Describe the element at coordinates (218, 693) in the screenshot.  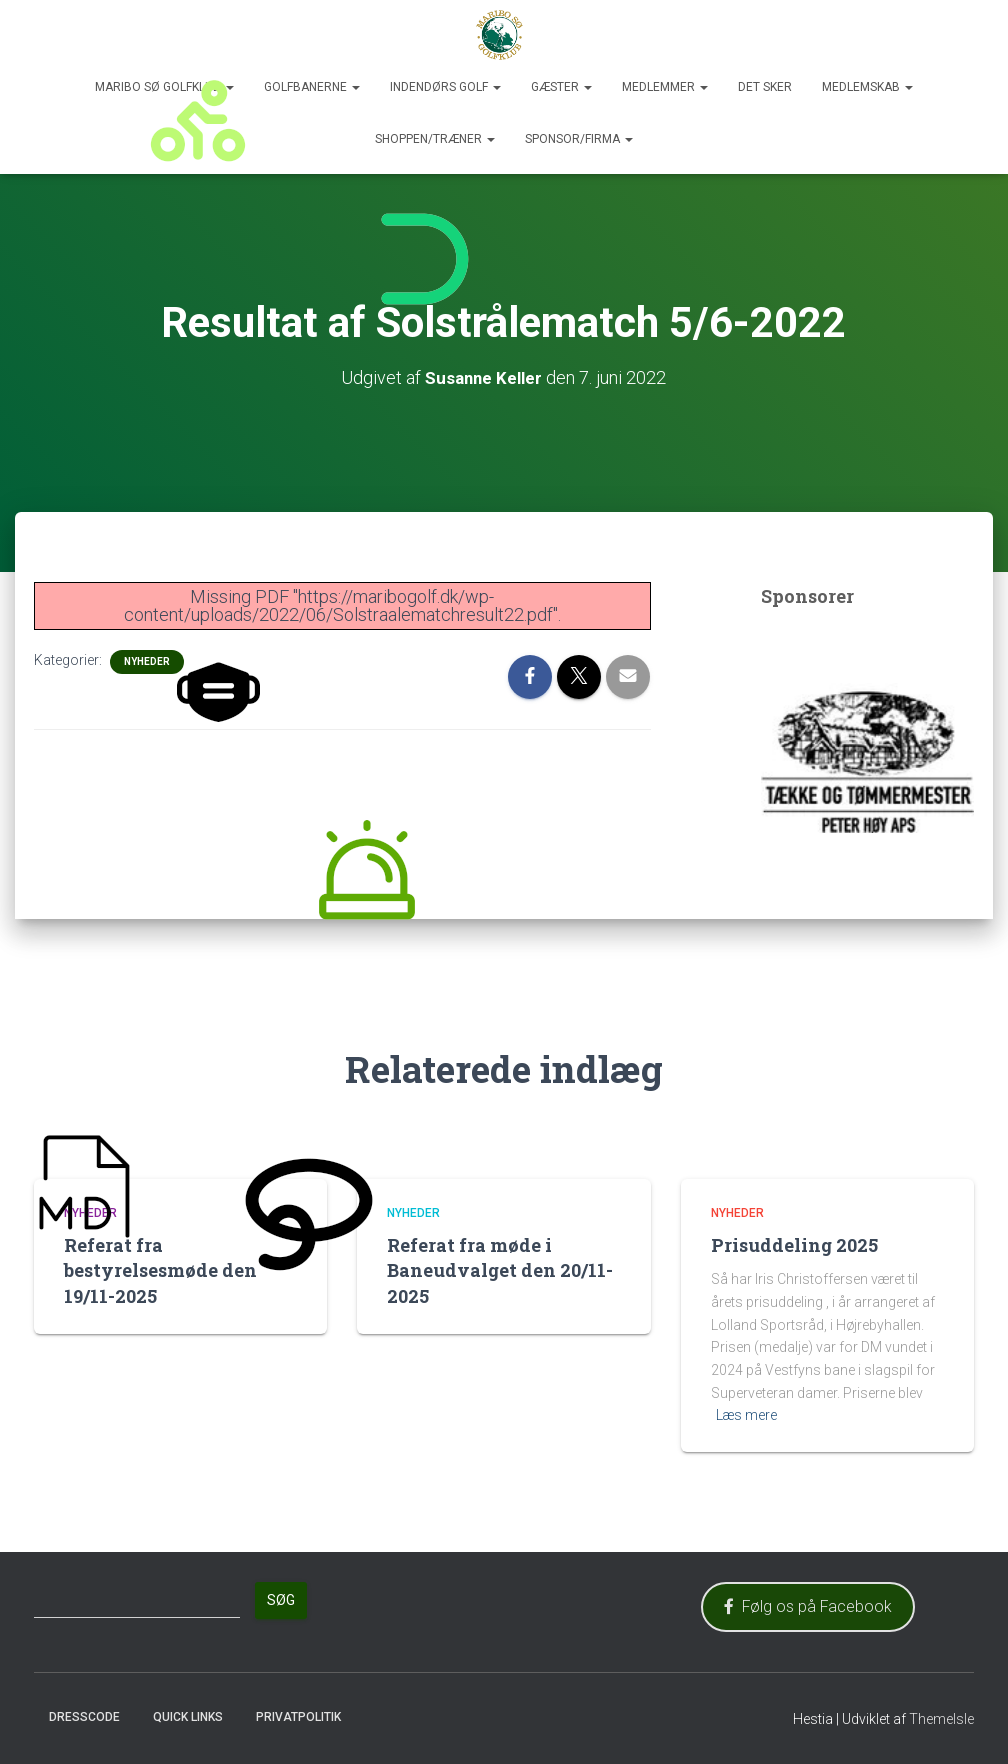
I see `indicates mask required or health safety protocols` at that location.